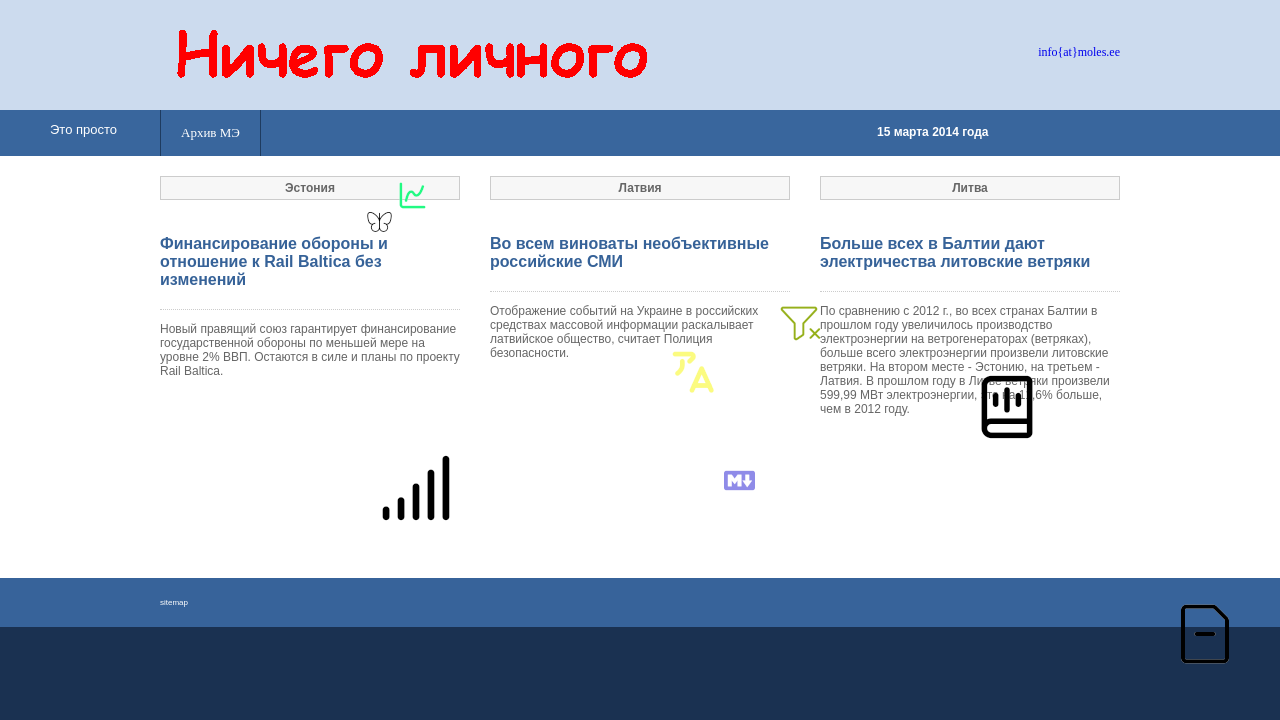  I want to click on switch to Japanese katakana input, so click(692, 371).